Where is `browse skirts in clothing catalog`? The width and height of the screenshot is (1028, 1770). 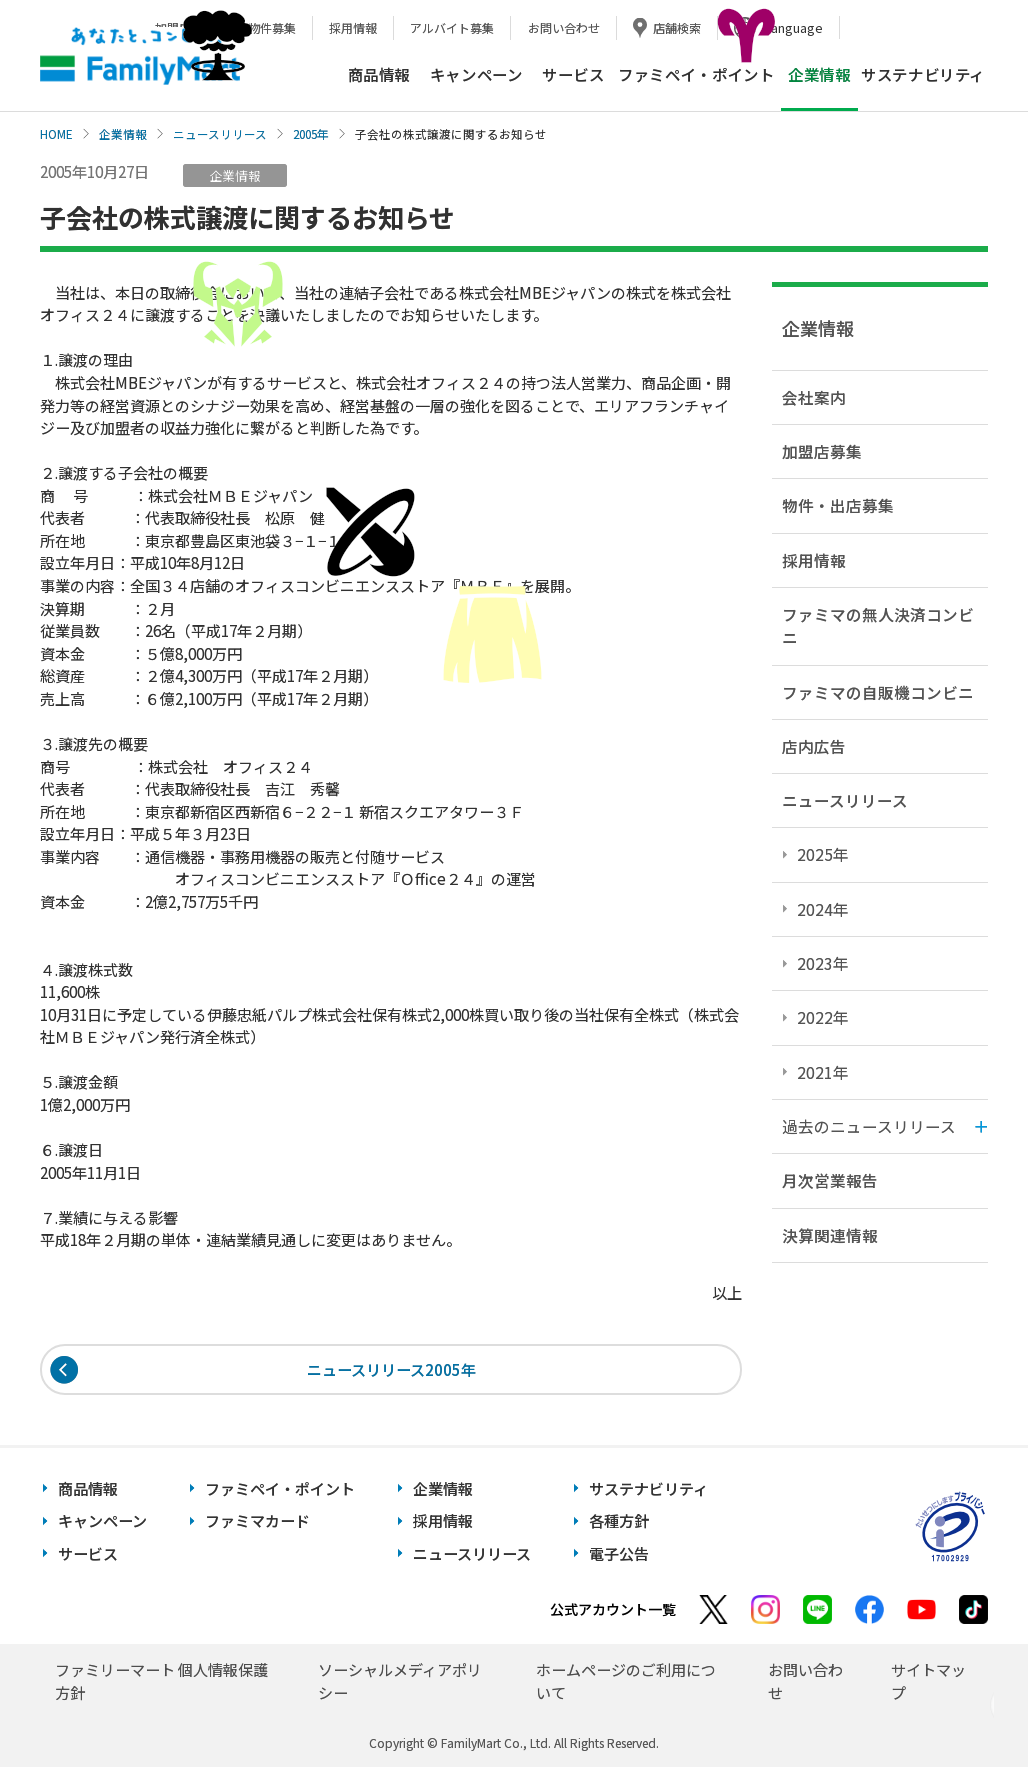 browse skirts in clothing catalog is located at coordinates (492, 634).